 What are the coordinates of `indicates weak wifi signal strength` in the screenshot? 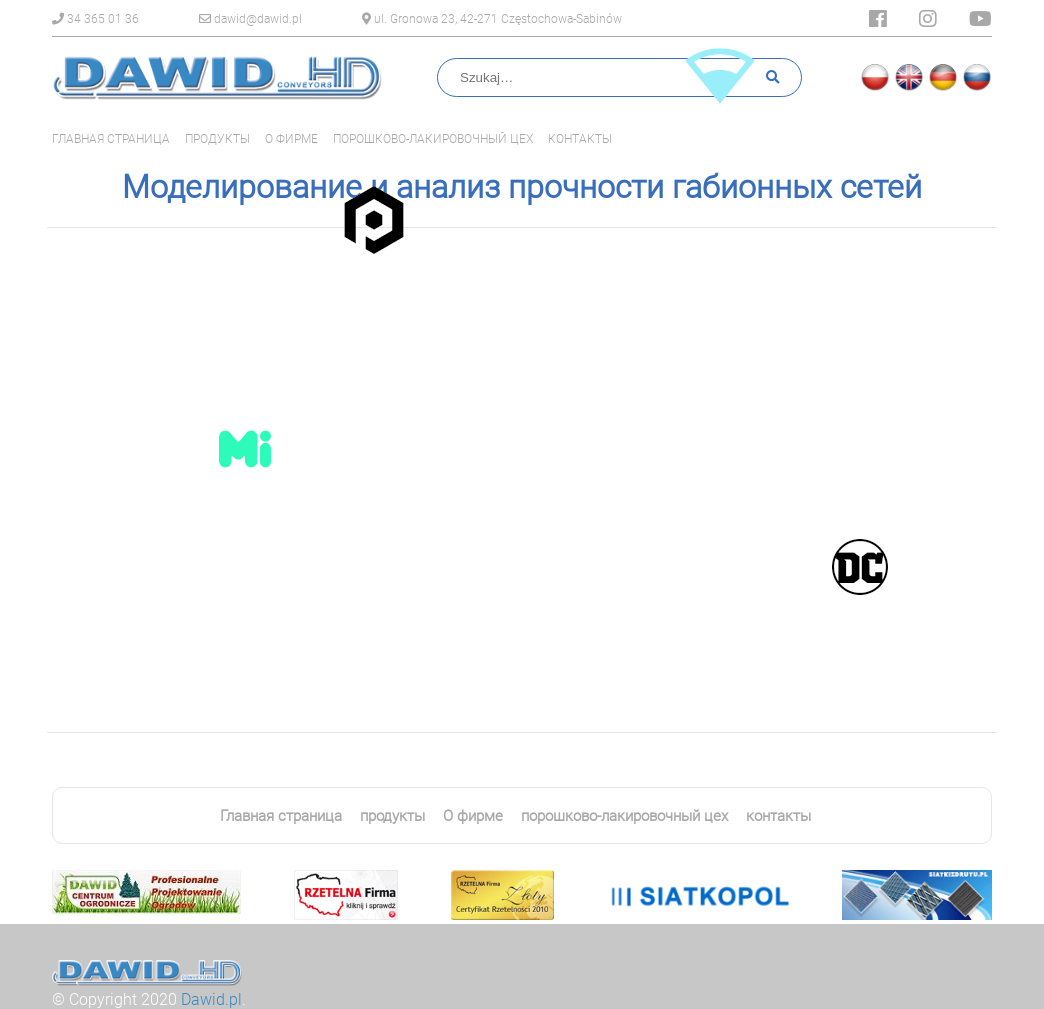 It's located at (720, 76).